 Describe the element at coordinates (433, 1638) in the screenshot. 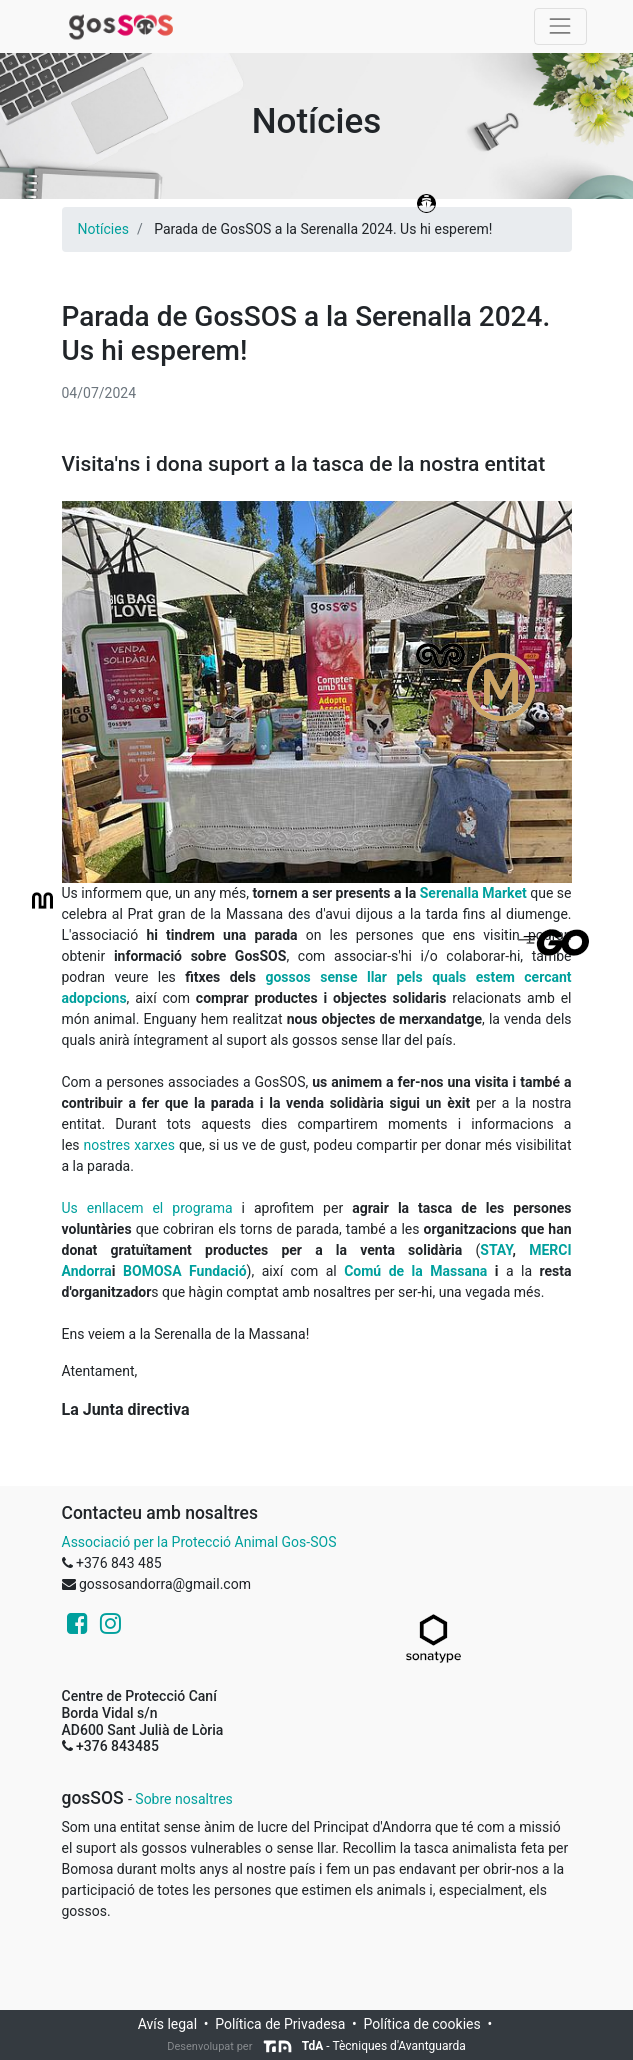

I see `navigate to Sonatype website or services` at that location.